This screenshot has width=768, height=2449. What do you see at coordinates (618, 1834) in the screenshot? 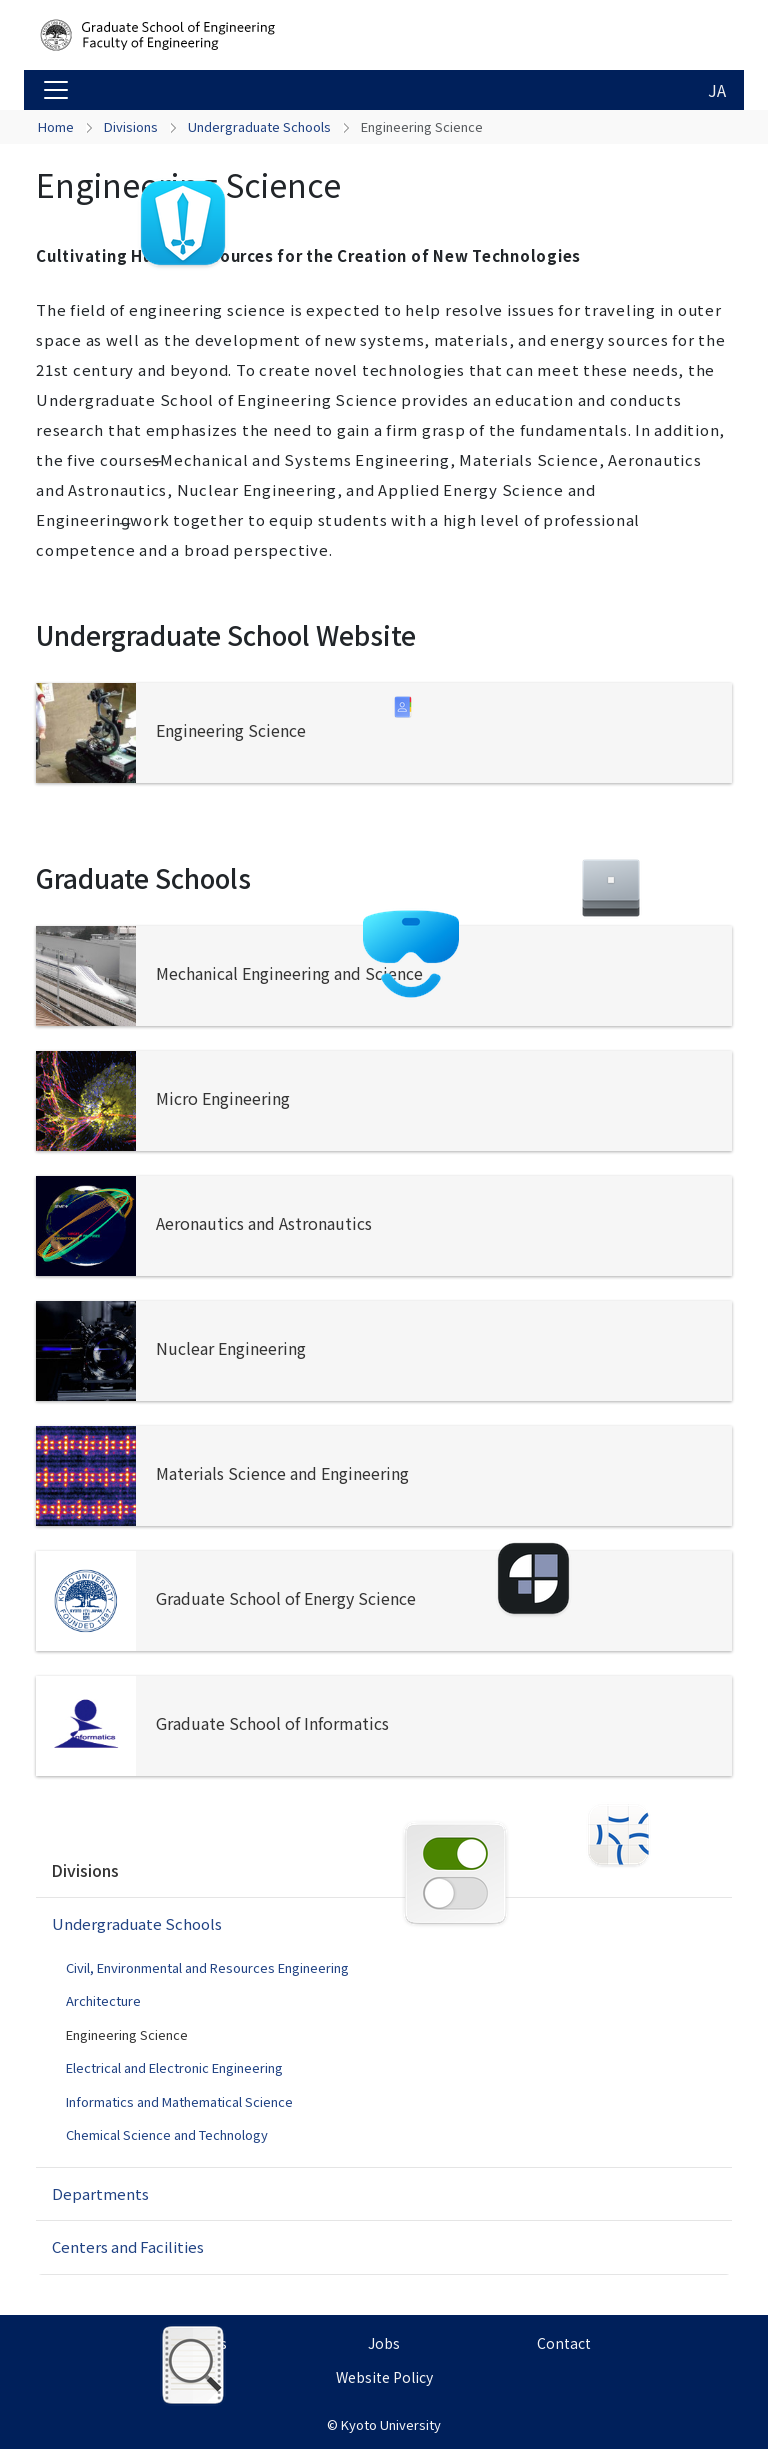
I see `launch gnome taquin sliding puzzle game` at bounding box center [618, 1834].